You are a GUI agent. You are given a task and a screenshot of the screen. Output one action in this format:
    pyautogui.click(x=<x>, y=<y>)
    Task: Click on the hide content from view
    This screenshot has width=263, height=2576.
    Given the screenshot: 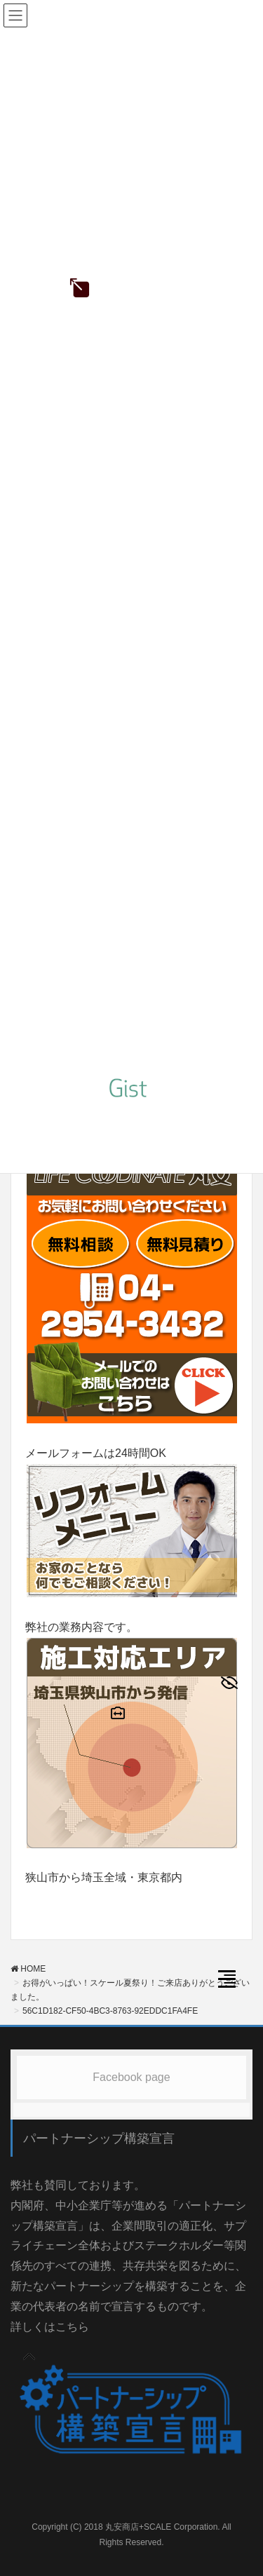 What is the action you would take?
    pyautogui.click(x=229, y=1683)
    